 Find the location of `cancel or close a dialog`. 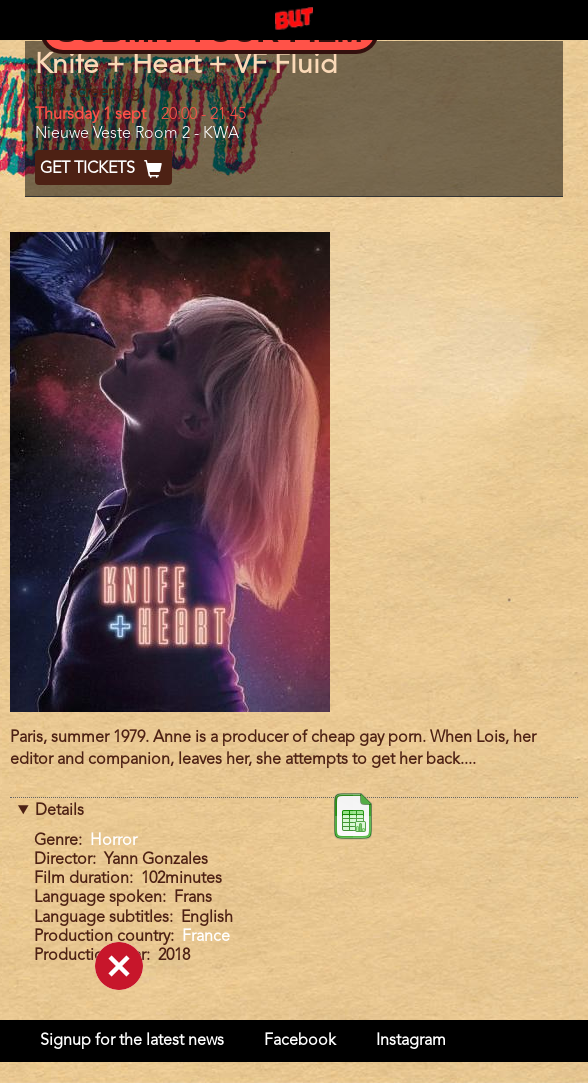

cancel or close a dialog is located at coordinates (119, 966).